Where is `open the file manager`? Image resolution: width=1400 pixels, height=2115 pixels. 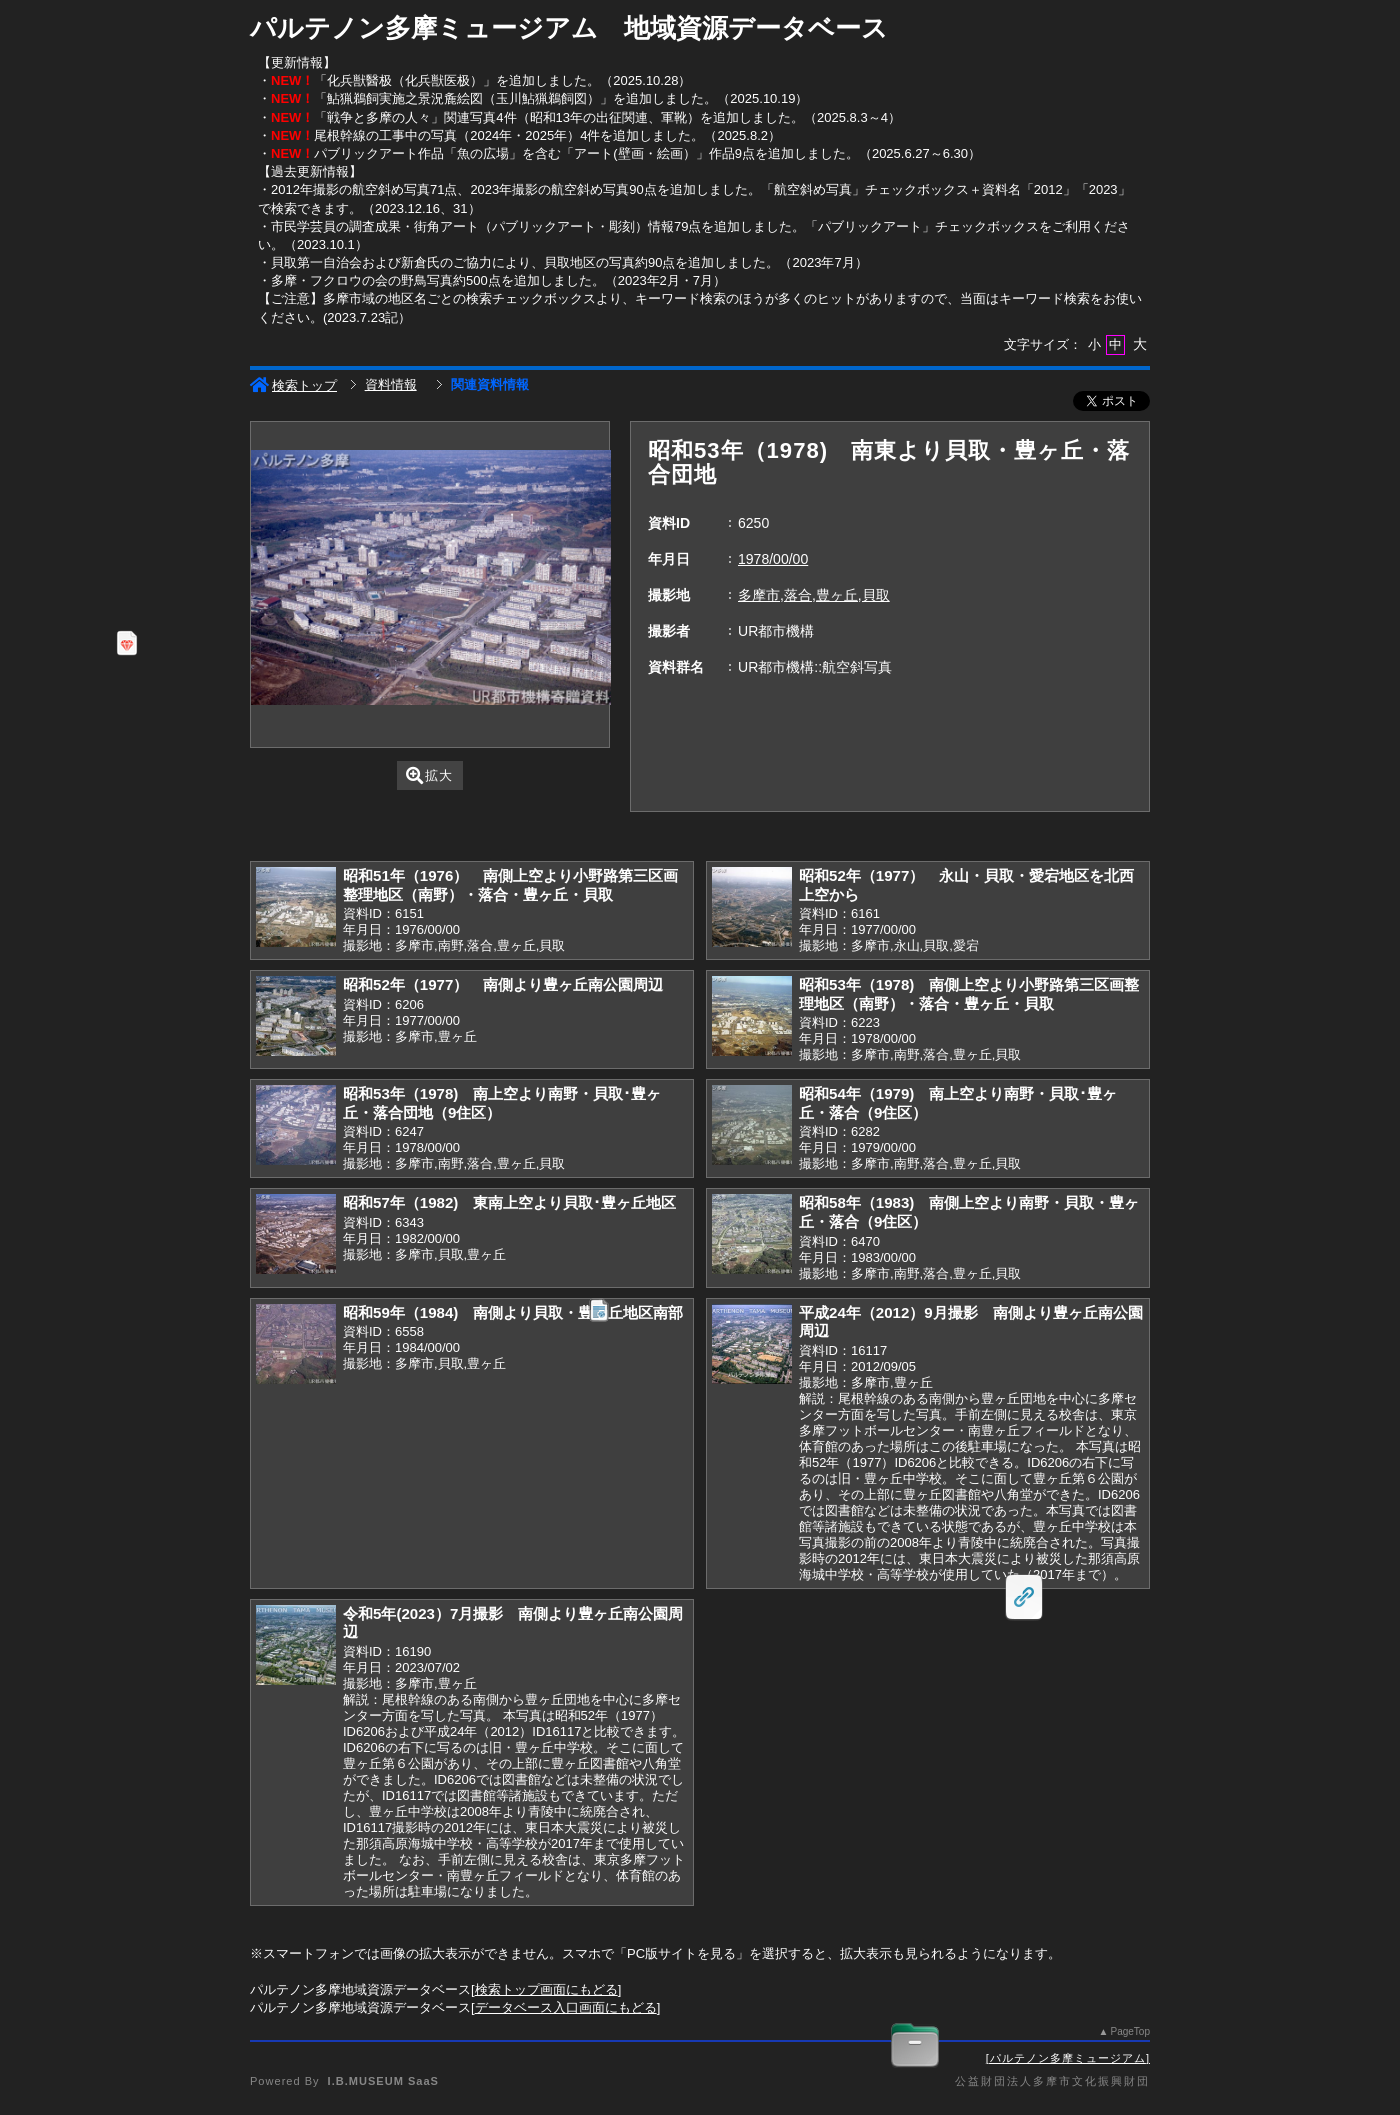
open the file manager is located at coordinates (915, 2045).